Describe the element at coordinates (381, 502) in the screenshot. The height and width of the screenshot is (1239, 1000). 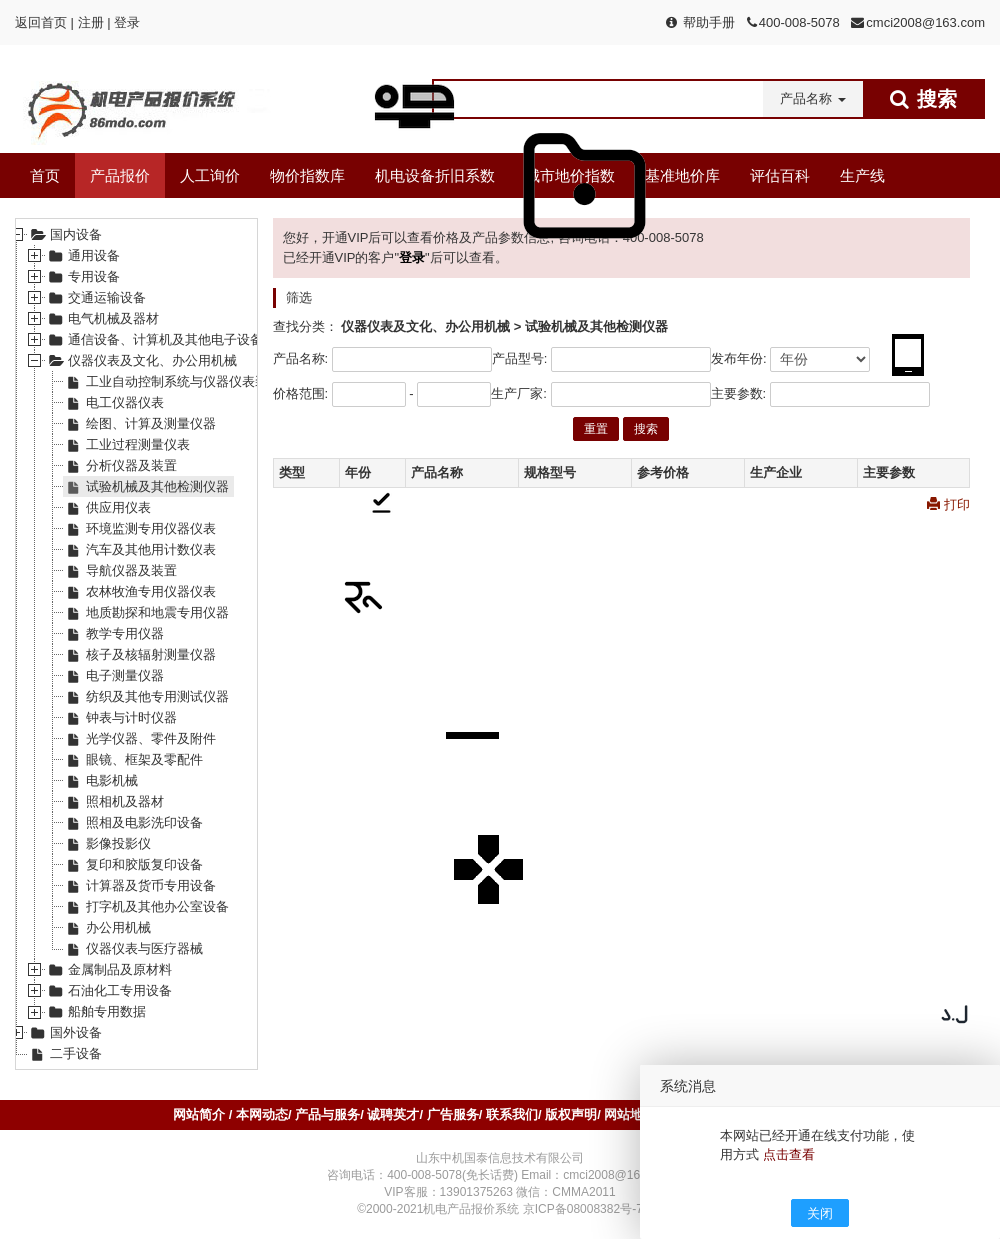
I see `download complete` at that location.